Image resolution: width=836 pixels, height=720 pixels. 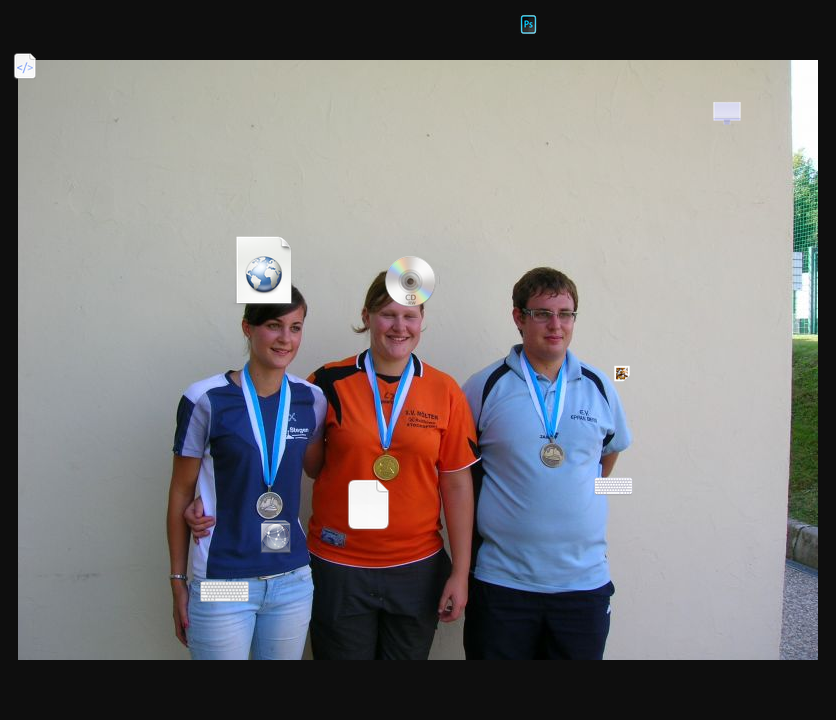 I want to click on access CD-RW disc drive, so click(x=410, y=282).